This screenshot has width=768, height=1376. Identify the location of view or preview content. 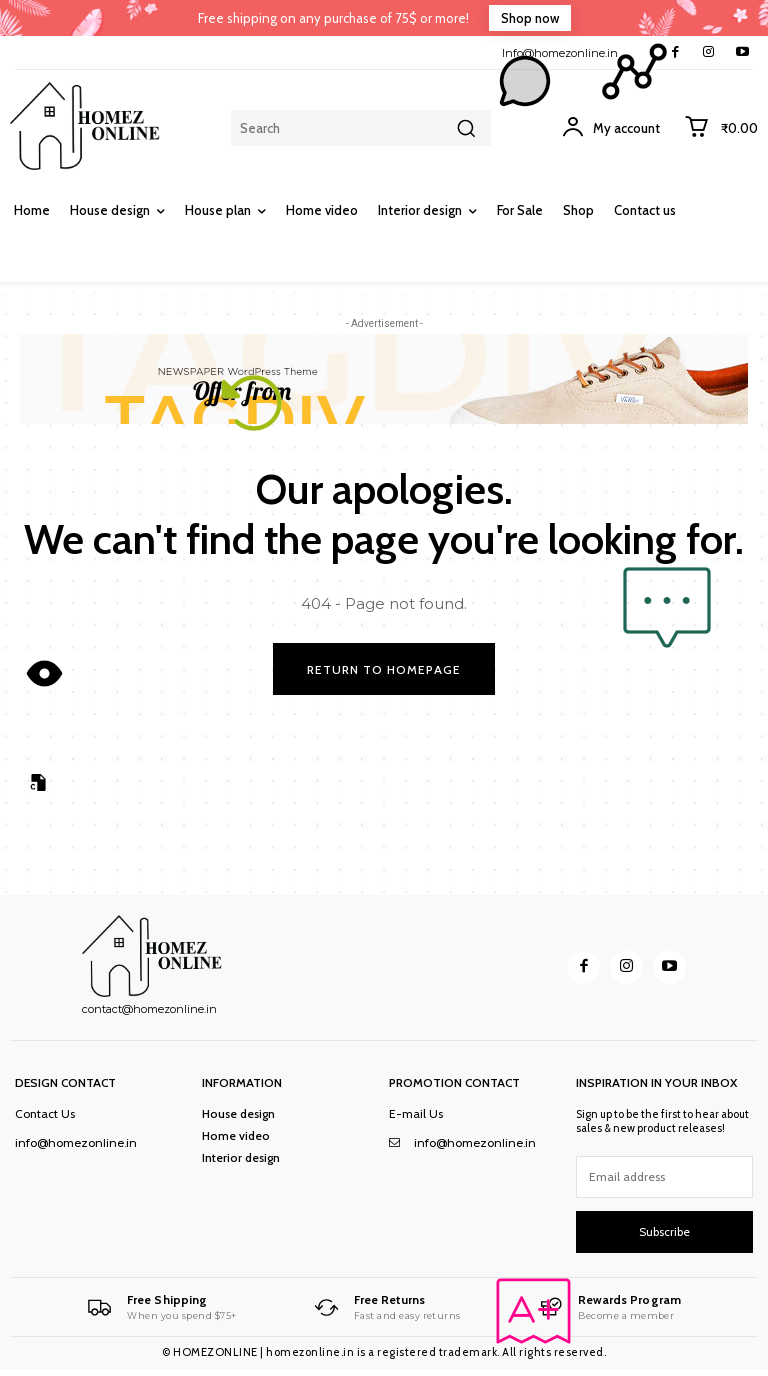
(44, 673).